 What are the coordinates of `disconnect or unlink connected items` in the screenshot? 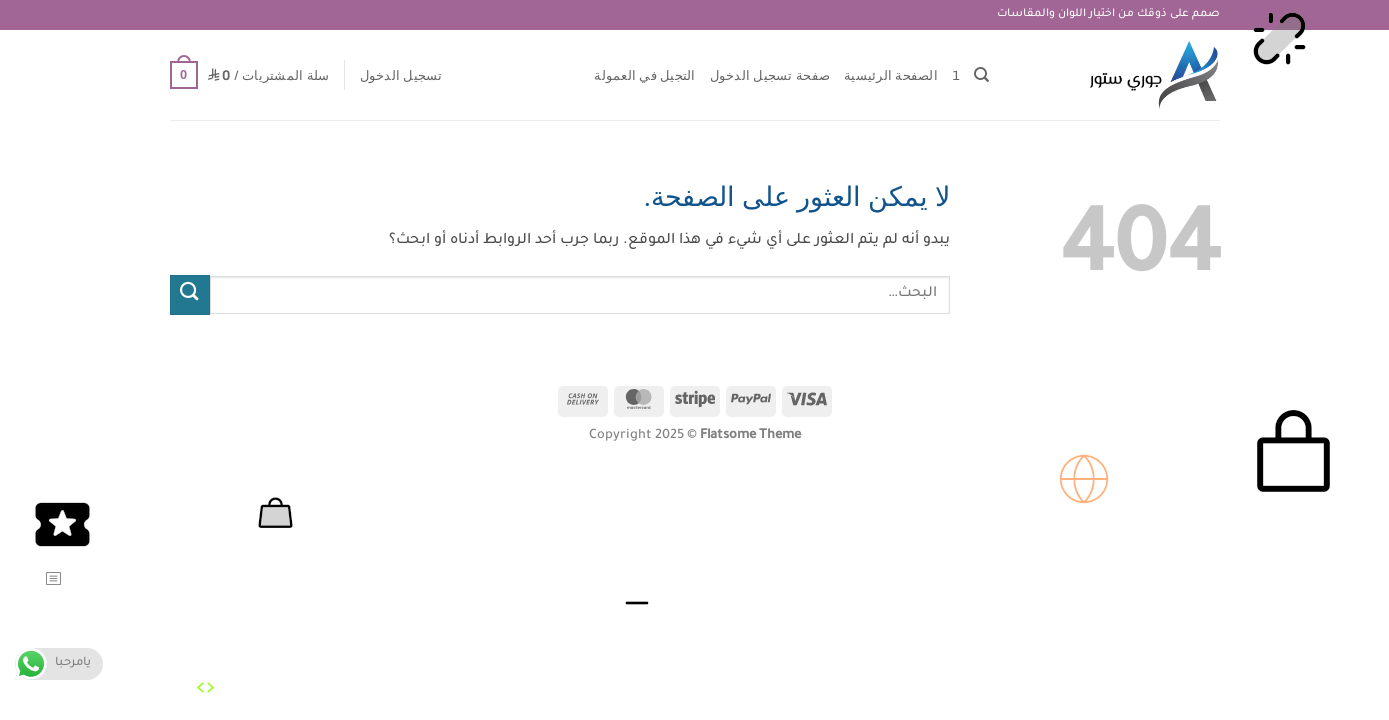 It's located at (1279, 38).